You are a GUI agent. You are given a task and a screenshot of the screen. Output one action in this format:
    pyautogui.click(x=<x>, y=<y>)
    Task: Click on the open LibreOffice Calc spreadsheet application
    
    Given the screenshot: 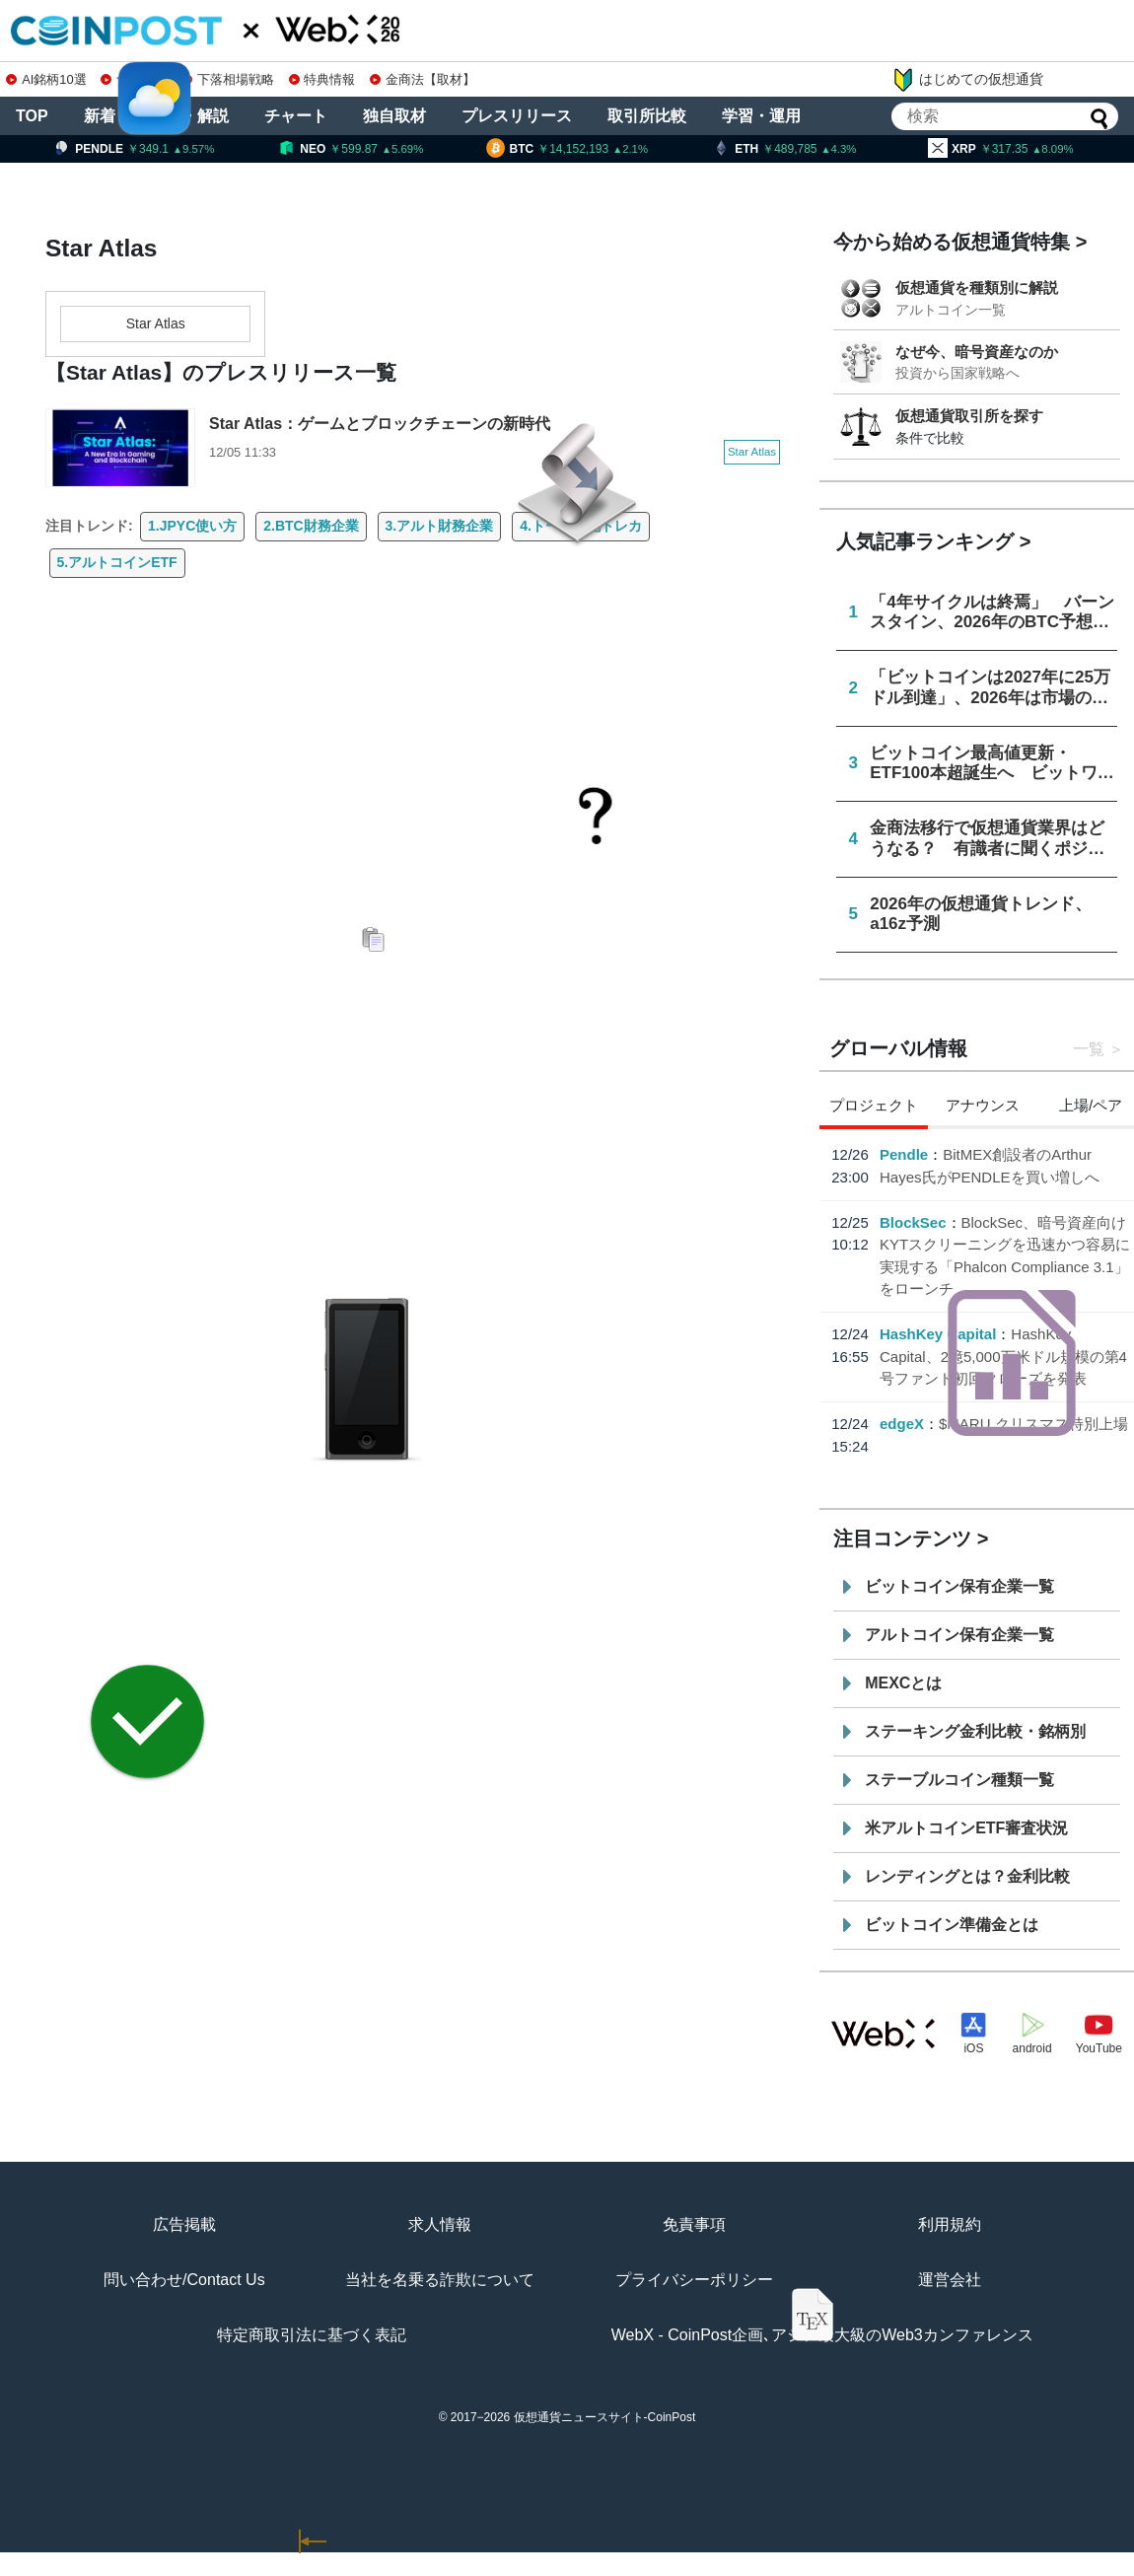 What is the action you would take?
    pyautogui.click(x=1012, y=1363)
    